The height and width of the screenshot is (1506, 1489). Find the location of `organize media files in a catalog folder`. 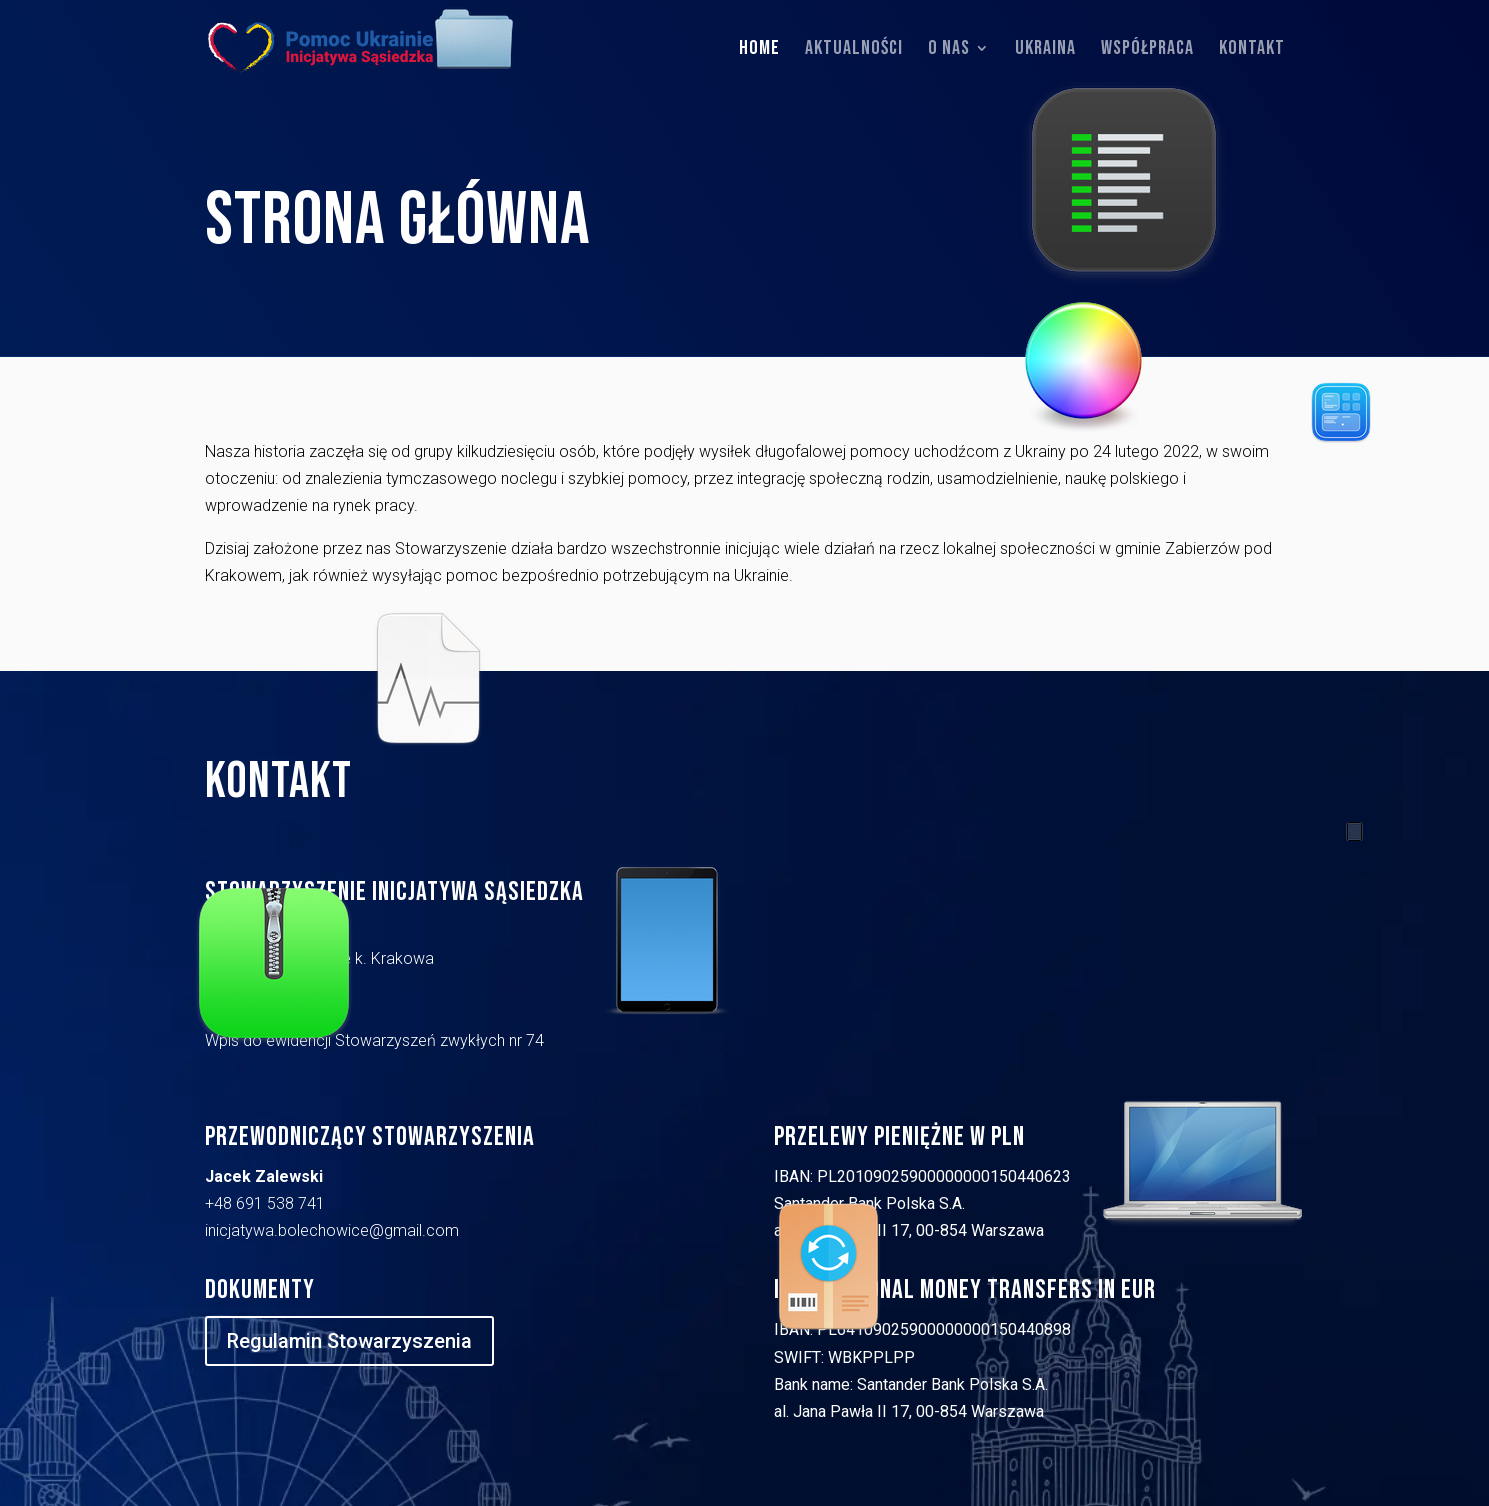

organize media files in a catalog folder is located at coordinates (474, 39).